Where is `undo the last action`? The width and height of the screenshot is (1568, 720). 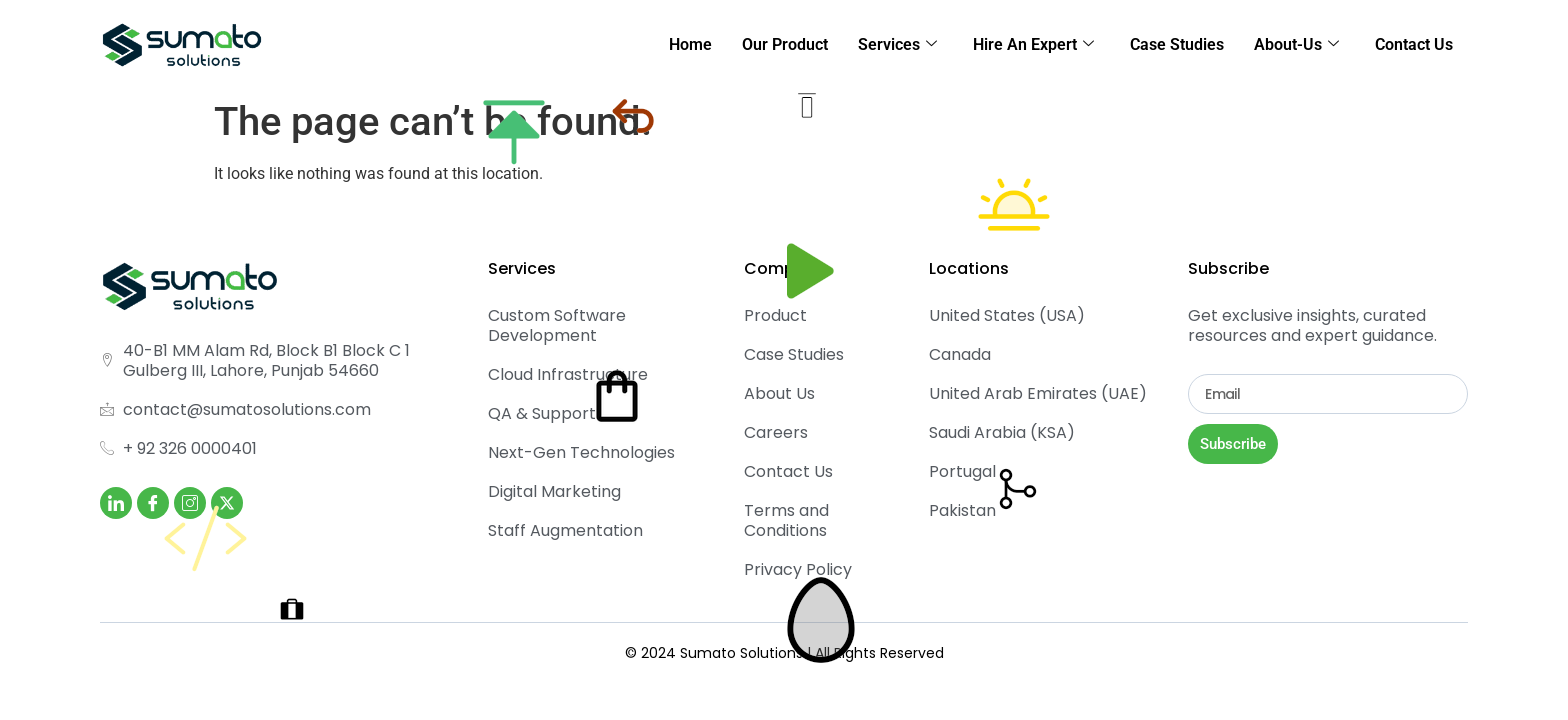 undo the last action is located at coordinates (632, 116).